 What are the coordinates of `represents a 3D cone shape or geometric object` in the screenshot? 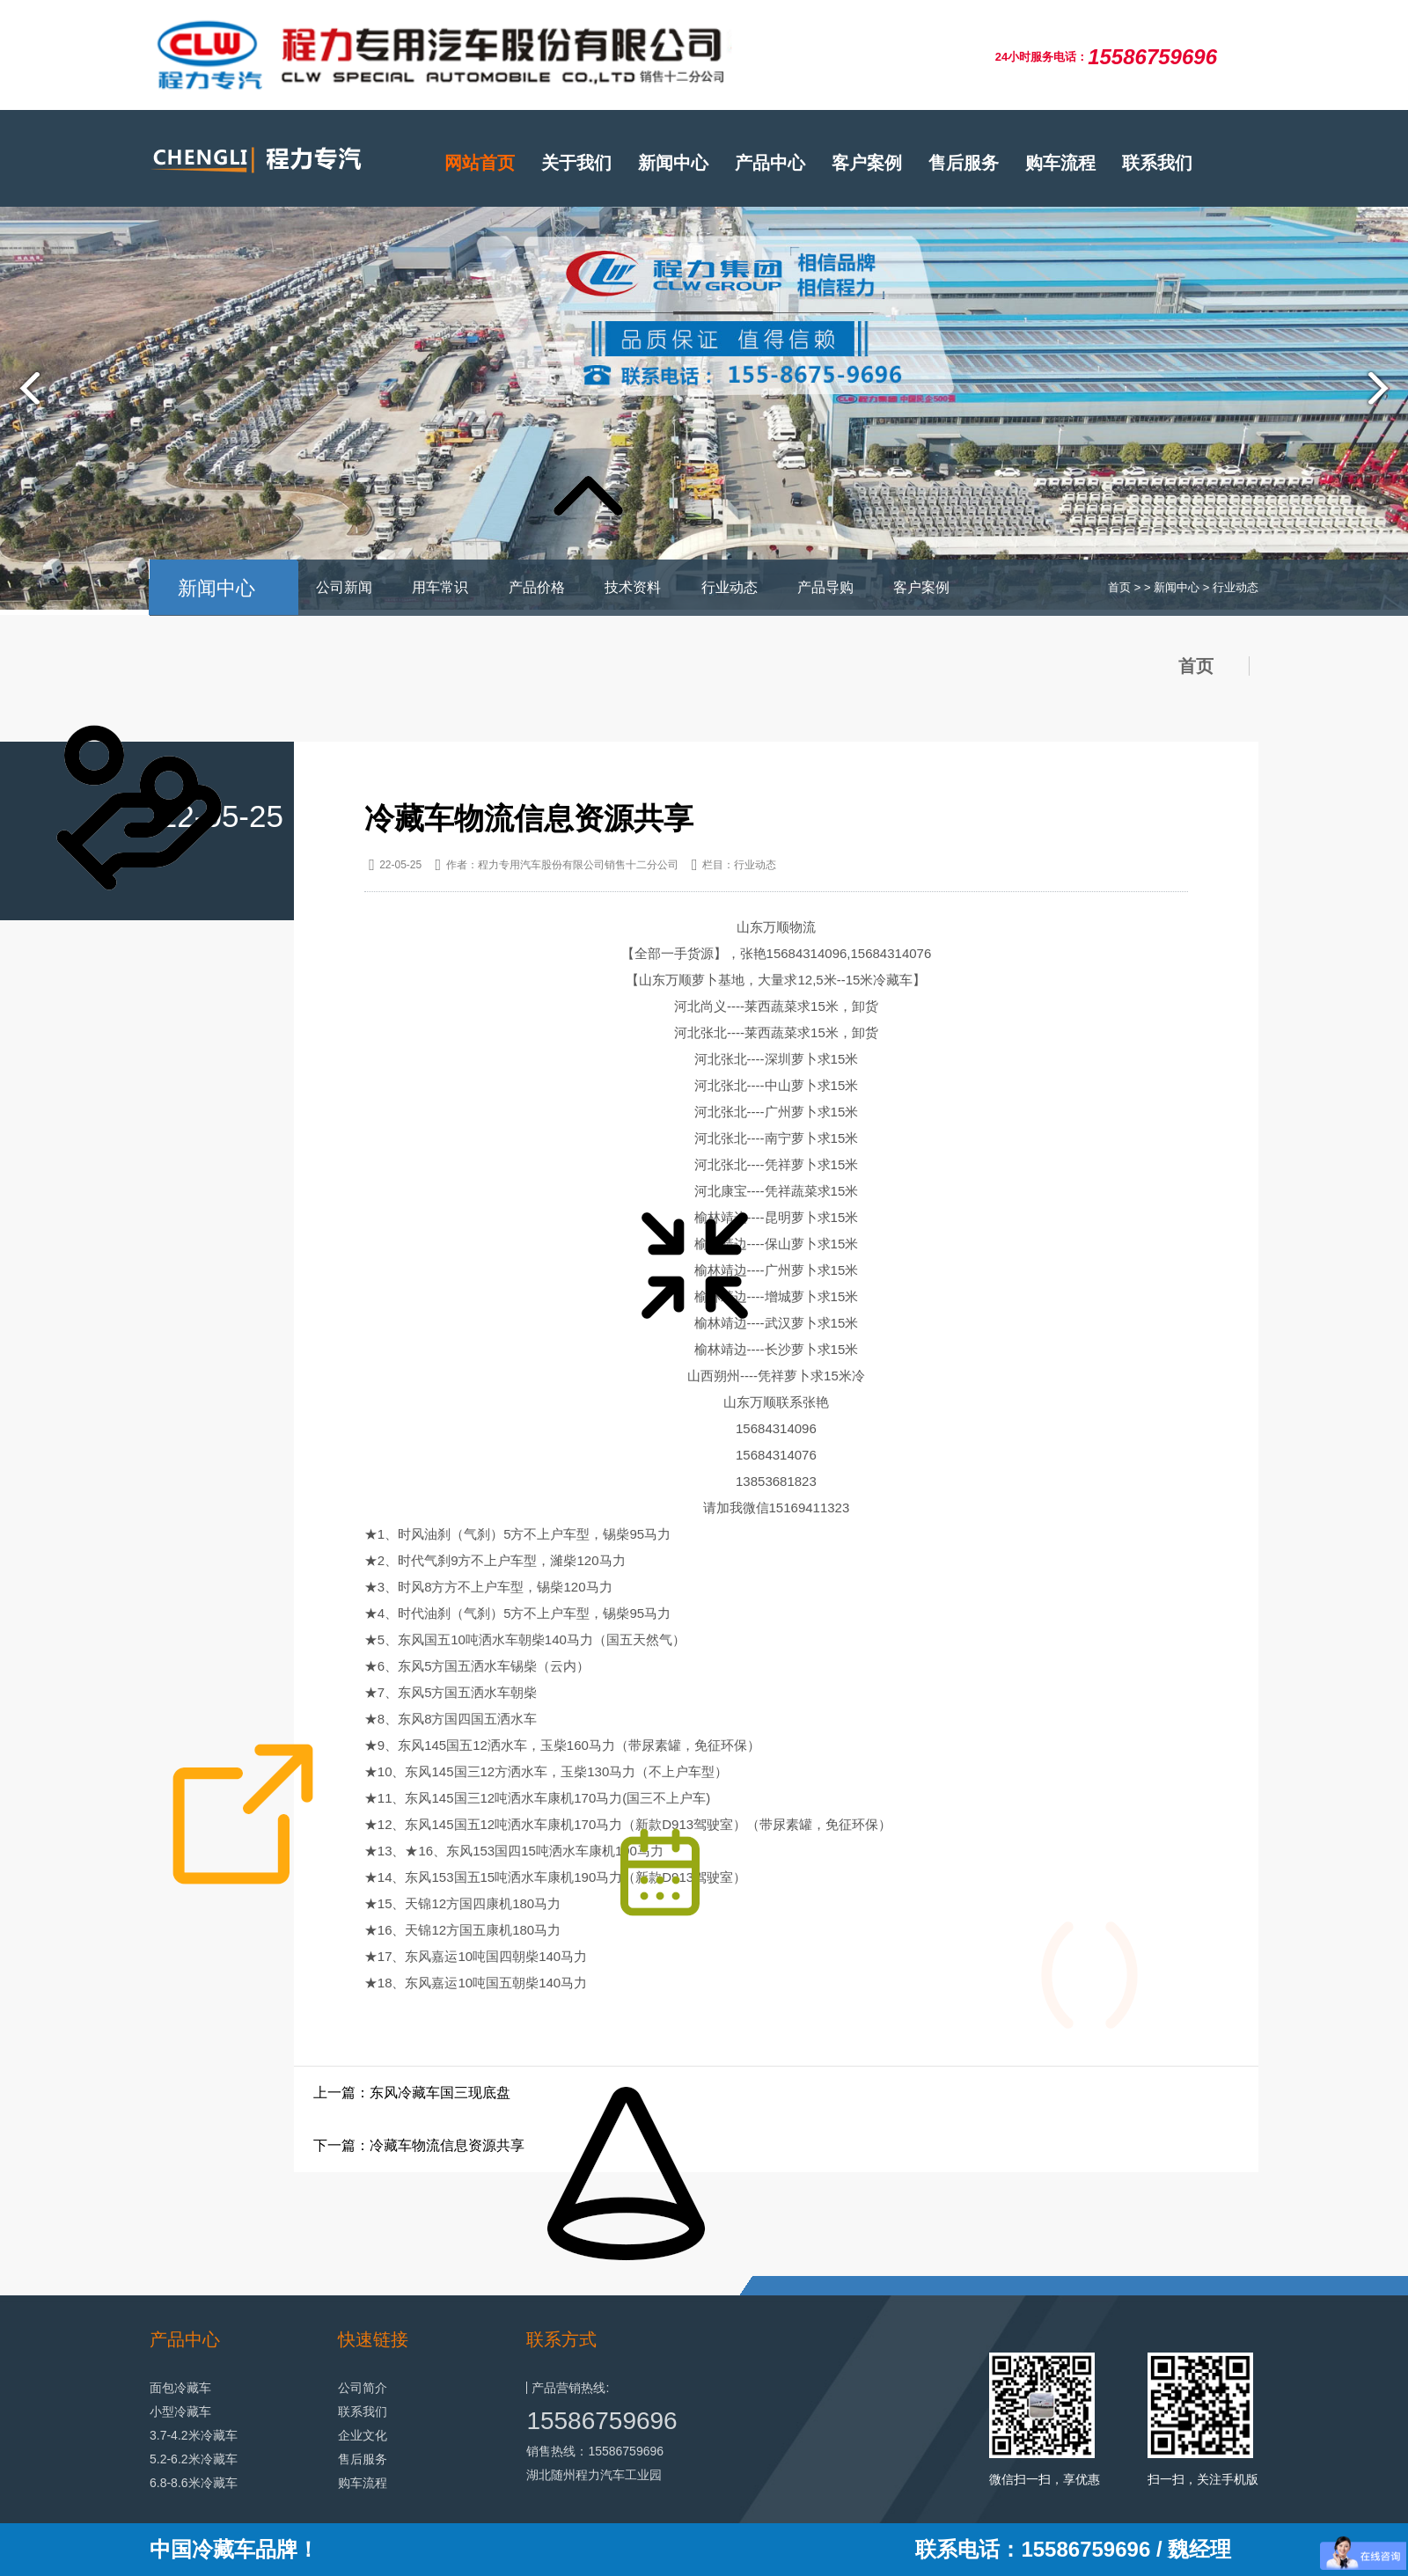 It's located at (626, 2173).